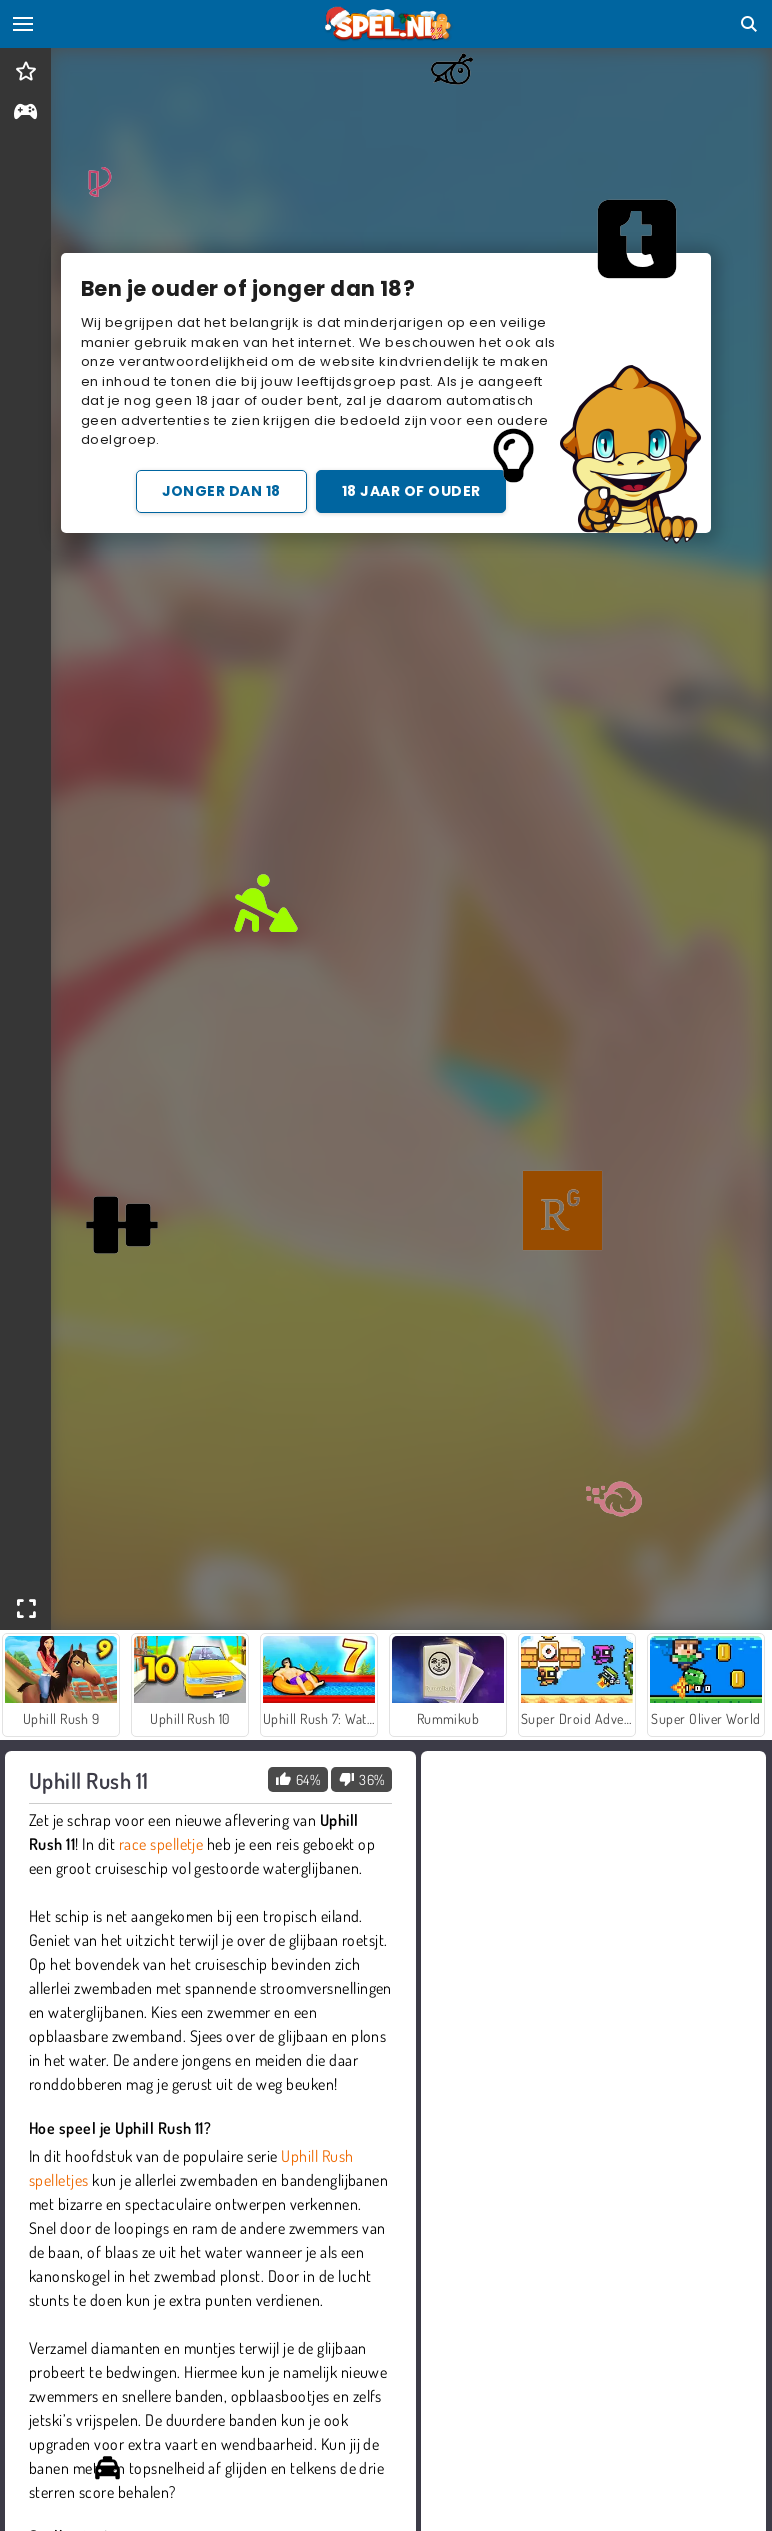  I want to click on align items to vertical center, so click(122, 1225).